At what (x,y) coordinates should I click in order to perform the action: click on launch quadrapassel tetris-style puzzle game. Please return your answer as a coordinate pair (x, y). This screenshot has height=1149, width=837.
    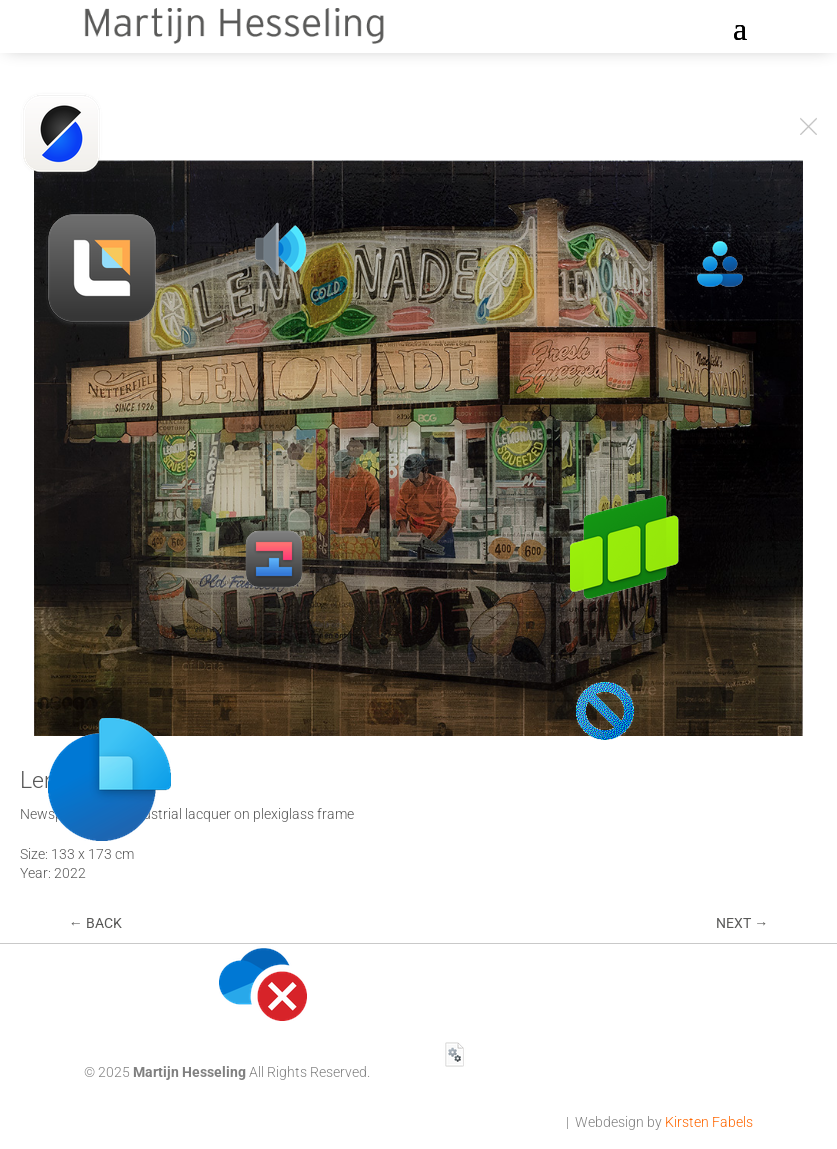
    Looking at the image, I should click on (274, 559).